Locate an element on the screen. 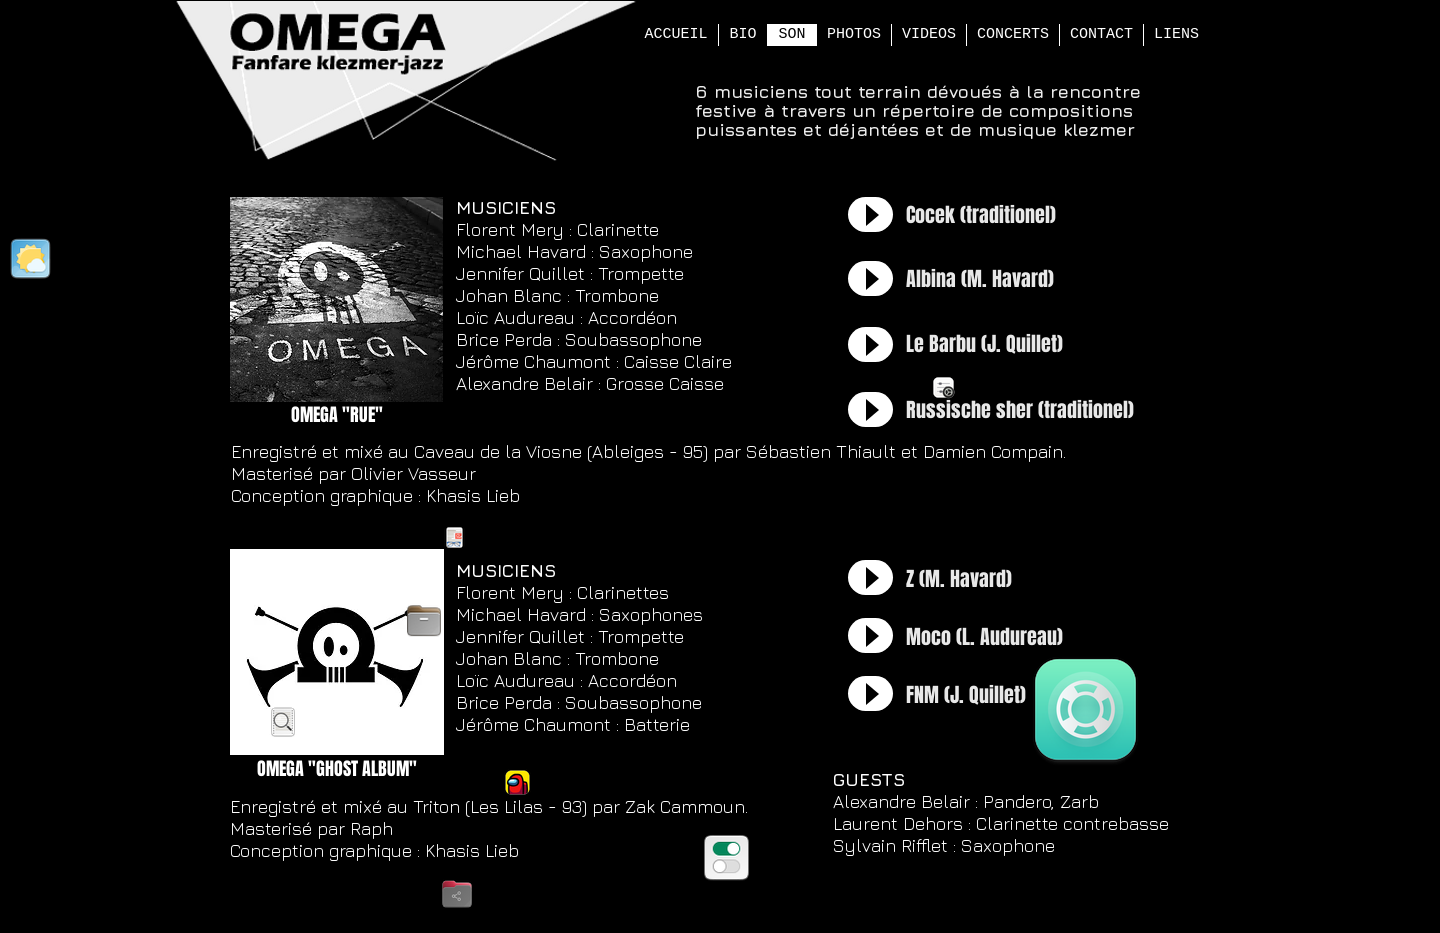 Image resolution: width=1440 pixels, height=933 pixels. open gnome logs application is located at coordinates (283, 722).